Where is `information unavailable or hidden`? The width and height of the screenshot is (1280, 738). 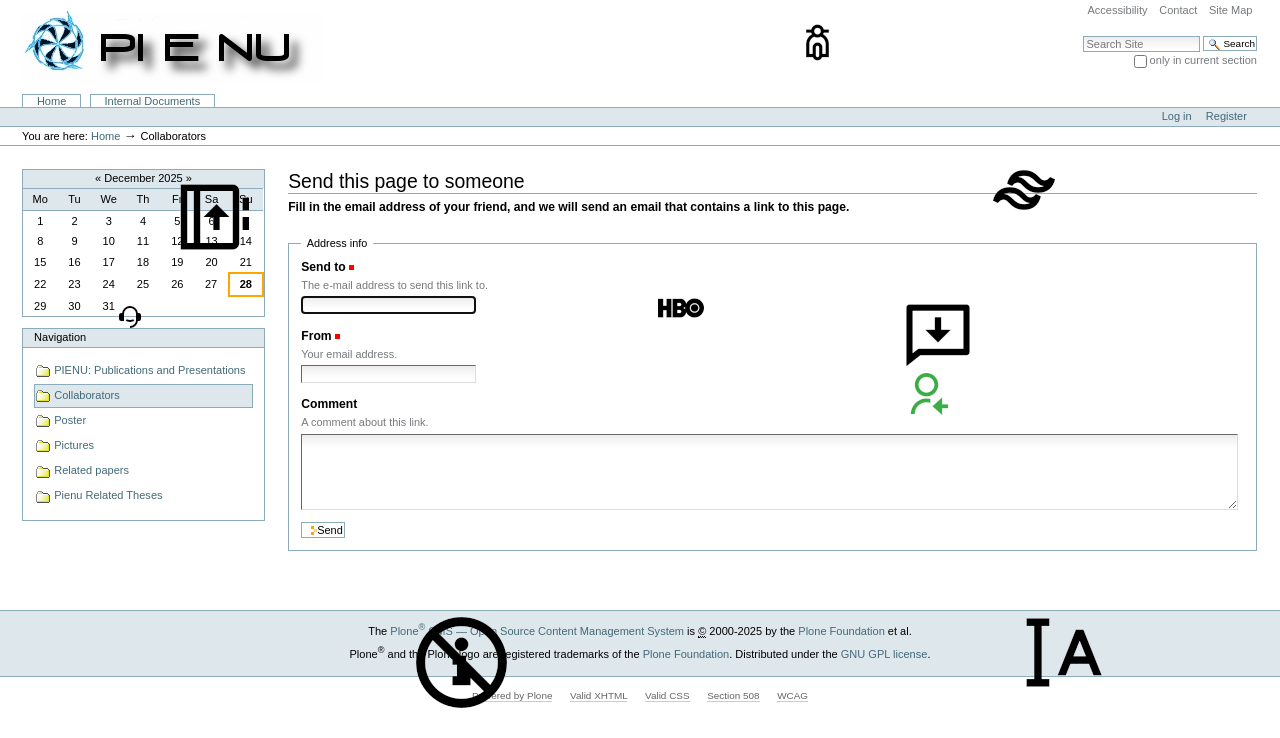 information unavailable or hidden is located at coordinates (461, 662).